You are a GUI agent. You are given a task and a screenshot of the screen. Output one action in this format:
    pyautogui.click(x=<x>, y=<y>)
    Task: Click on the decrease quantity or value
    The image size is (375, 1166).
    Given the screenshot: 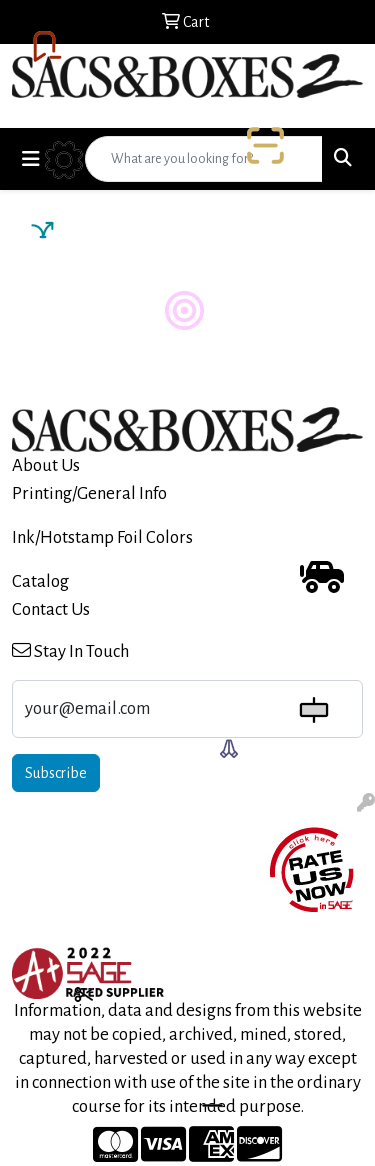 What is the action you would take?
    pyautogui.click(x=212, y=1105)
    